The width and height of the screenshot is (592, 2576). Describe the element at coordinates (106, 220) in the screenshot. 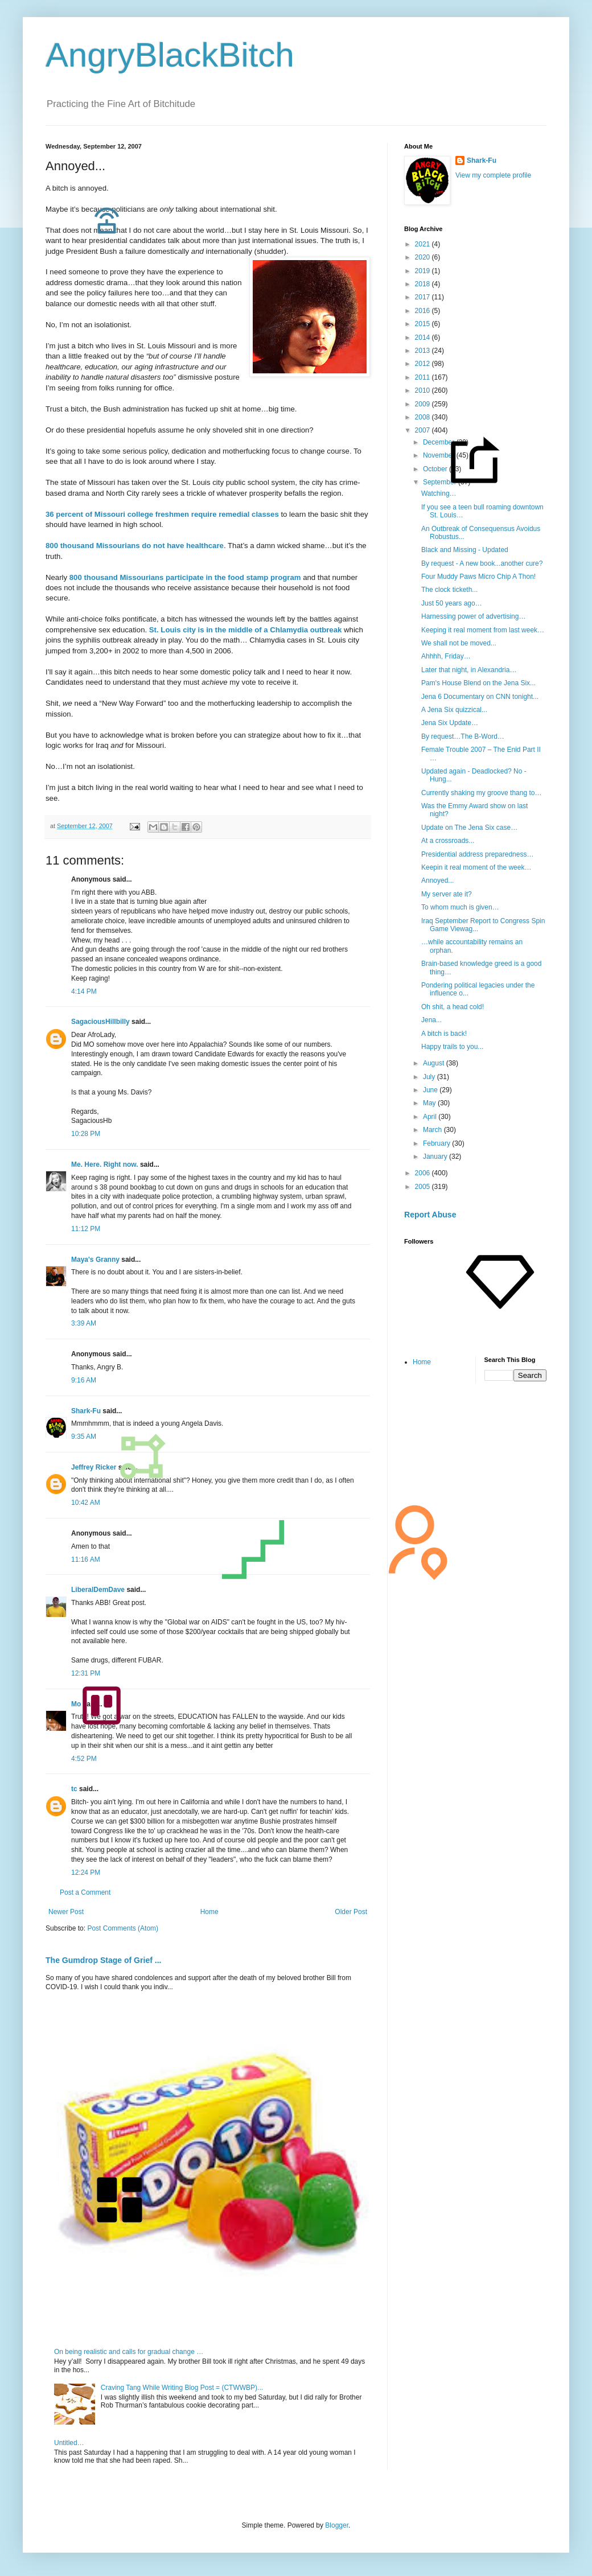

I see `access router or network settings` at that location.